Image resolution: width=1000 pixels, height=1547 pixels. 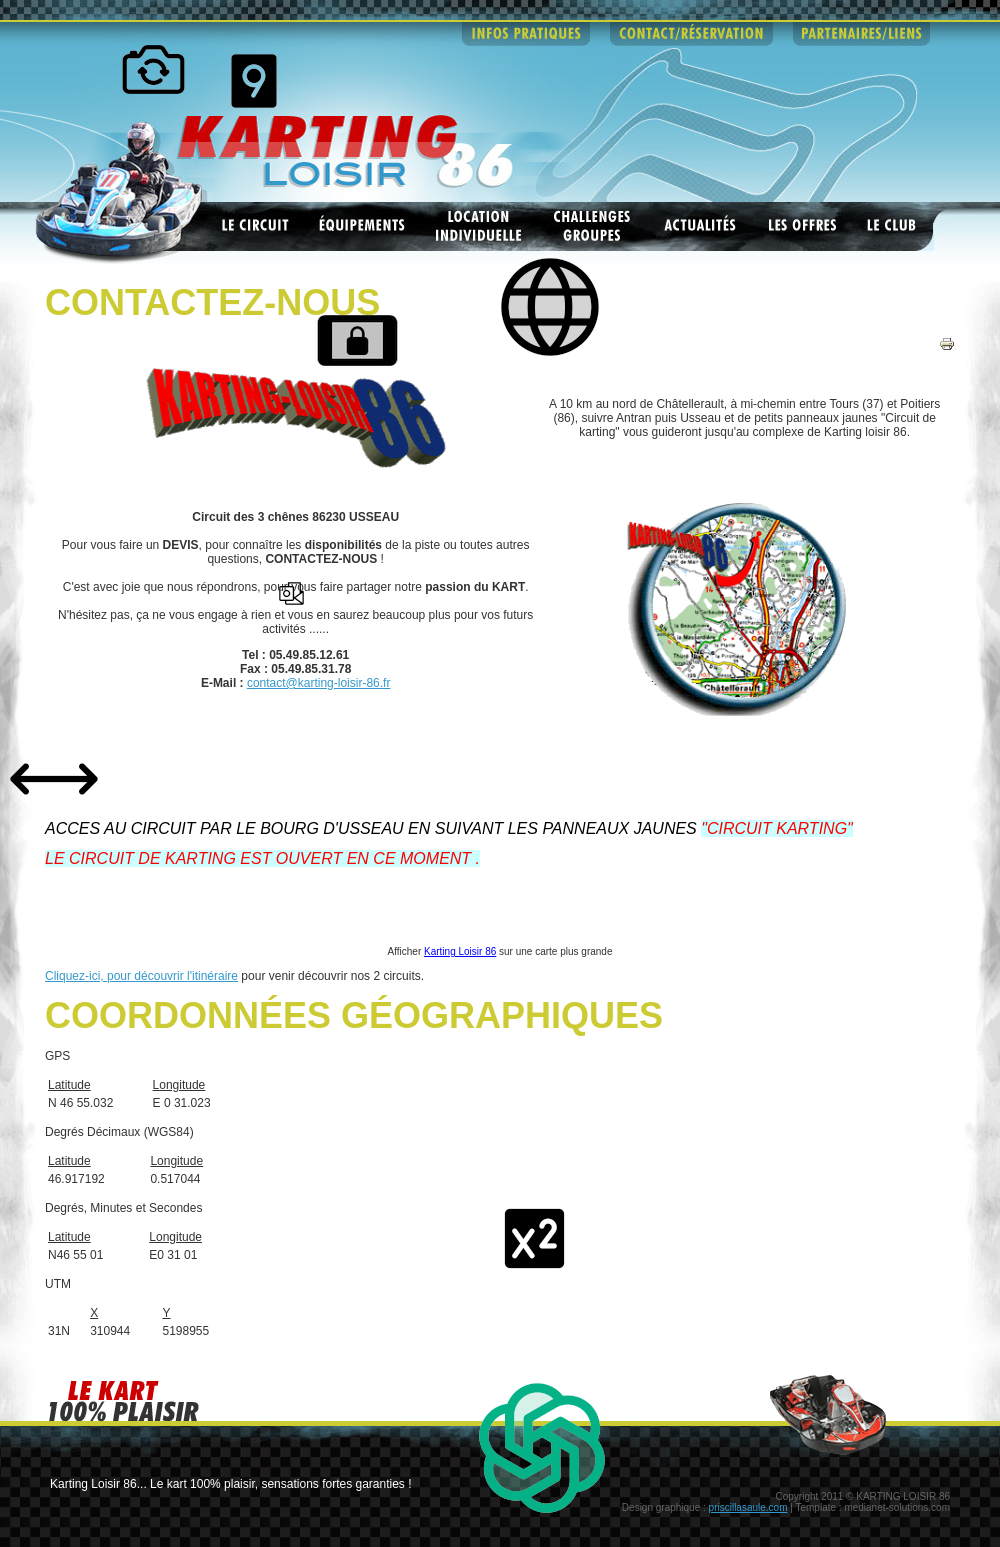 I want to click on apply superscript formatting to selected text, so click(x=534, y=1238).